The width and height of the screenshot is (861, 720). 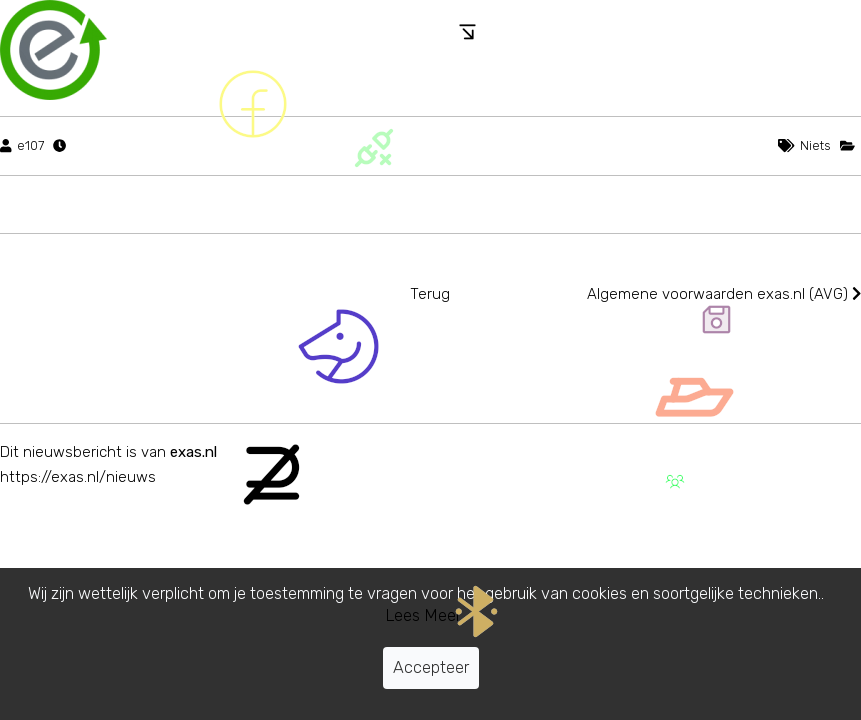 I want to click on save current file or document, so click(x=716, y=319).